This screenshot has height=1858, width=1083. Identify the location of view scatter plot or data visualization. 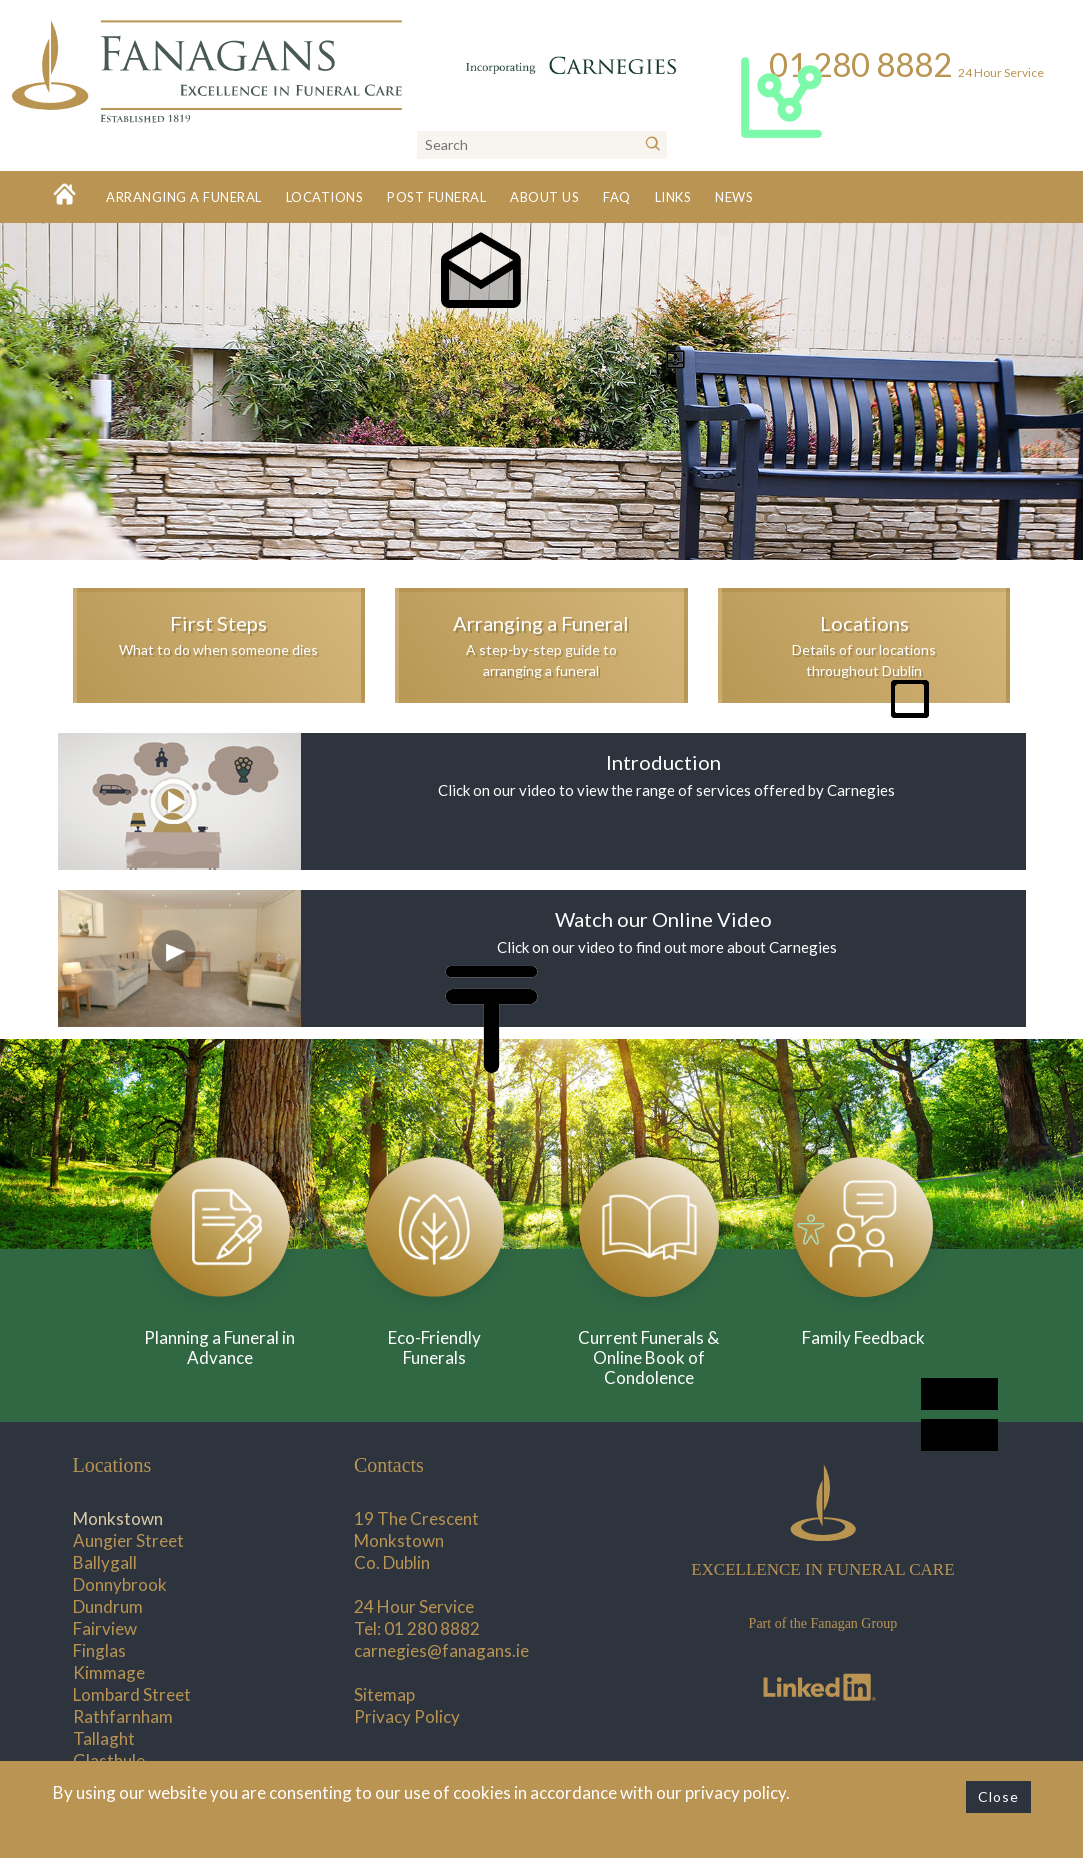
(781, 97).